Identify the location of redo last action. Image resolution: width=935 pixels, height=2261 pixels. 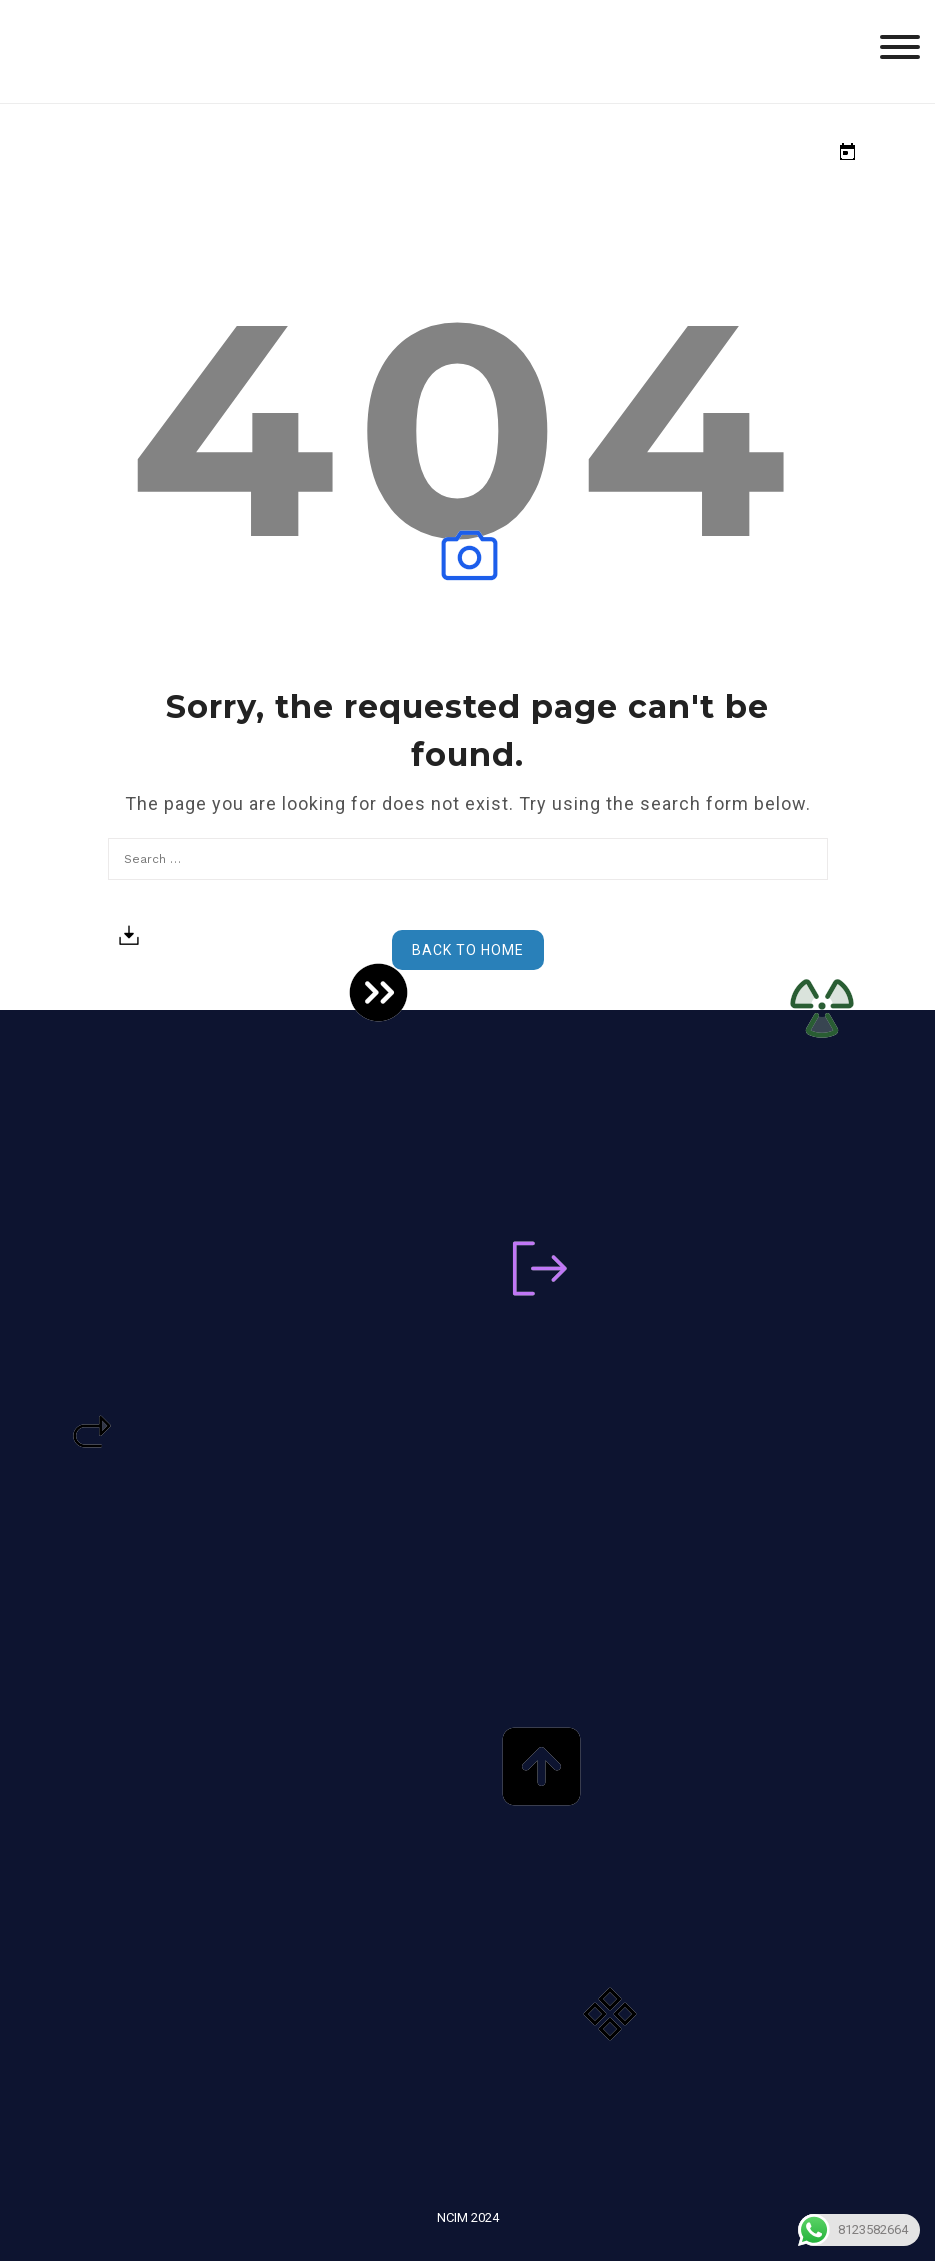
(92, 1433).